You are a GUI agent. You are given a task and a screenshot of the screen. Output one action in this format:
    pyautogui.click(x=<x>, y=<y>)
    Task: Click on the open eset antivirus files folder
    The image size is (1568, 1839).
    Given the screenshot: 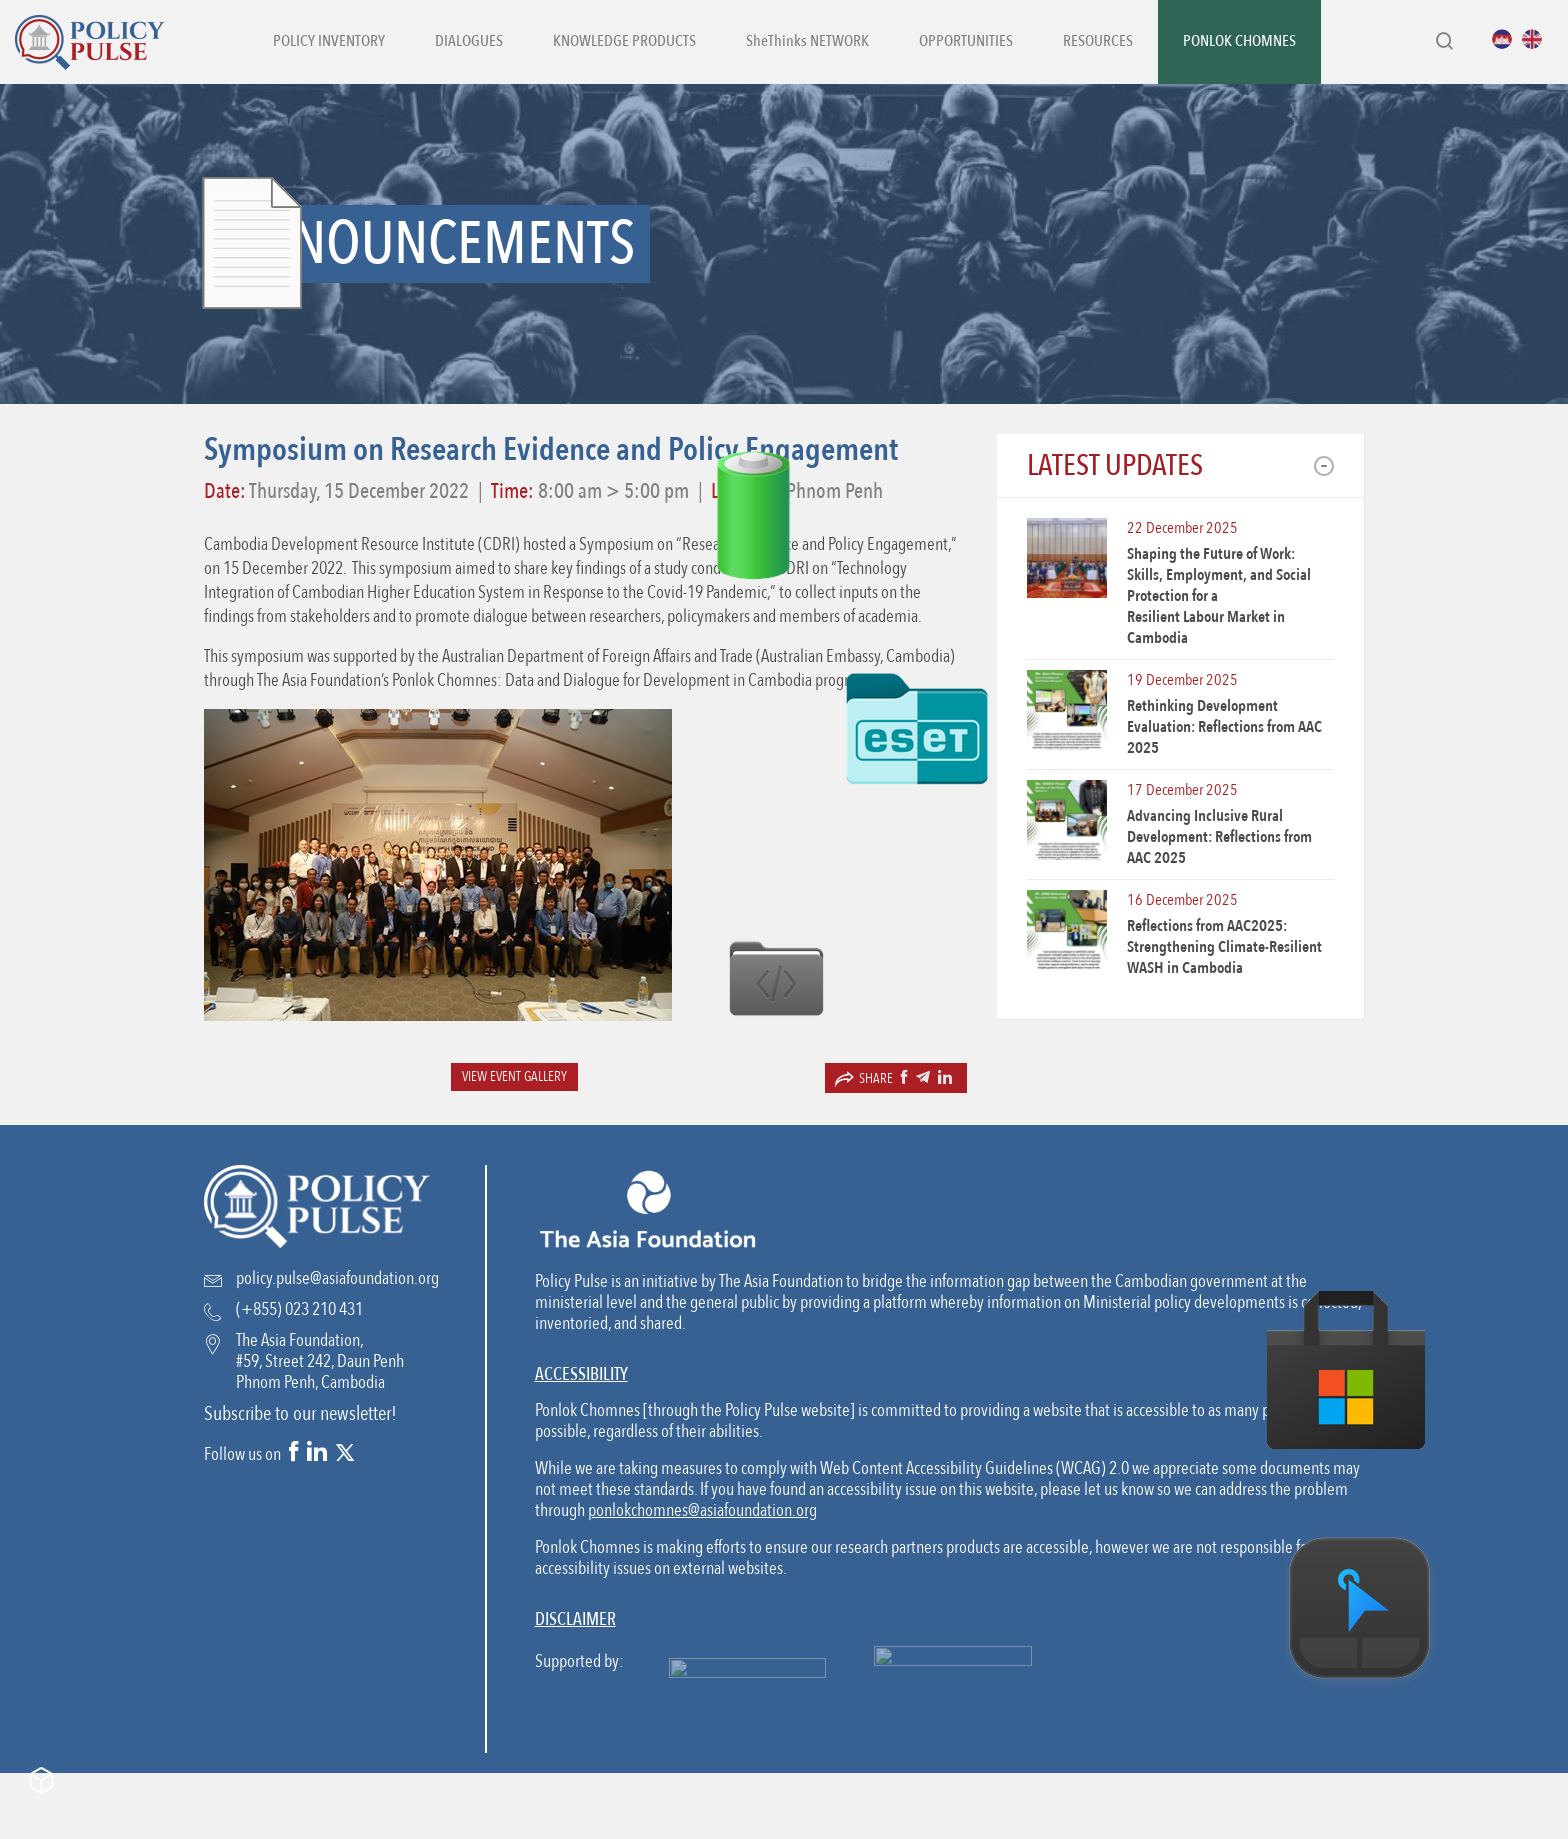 What is the action you would take?
    pyautogui.click(x=916, y=732)
    